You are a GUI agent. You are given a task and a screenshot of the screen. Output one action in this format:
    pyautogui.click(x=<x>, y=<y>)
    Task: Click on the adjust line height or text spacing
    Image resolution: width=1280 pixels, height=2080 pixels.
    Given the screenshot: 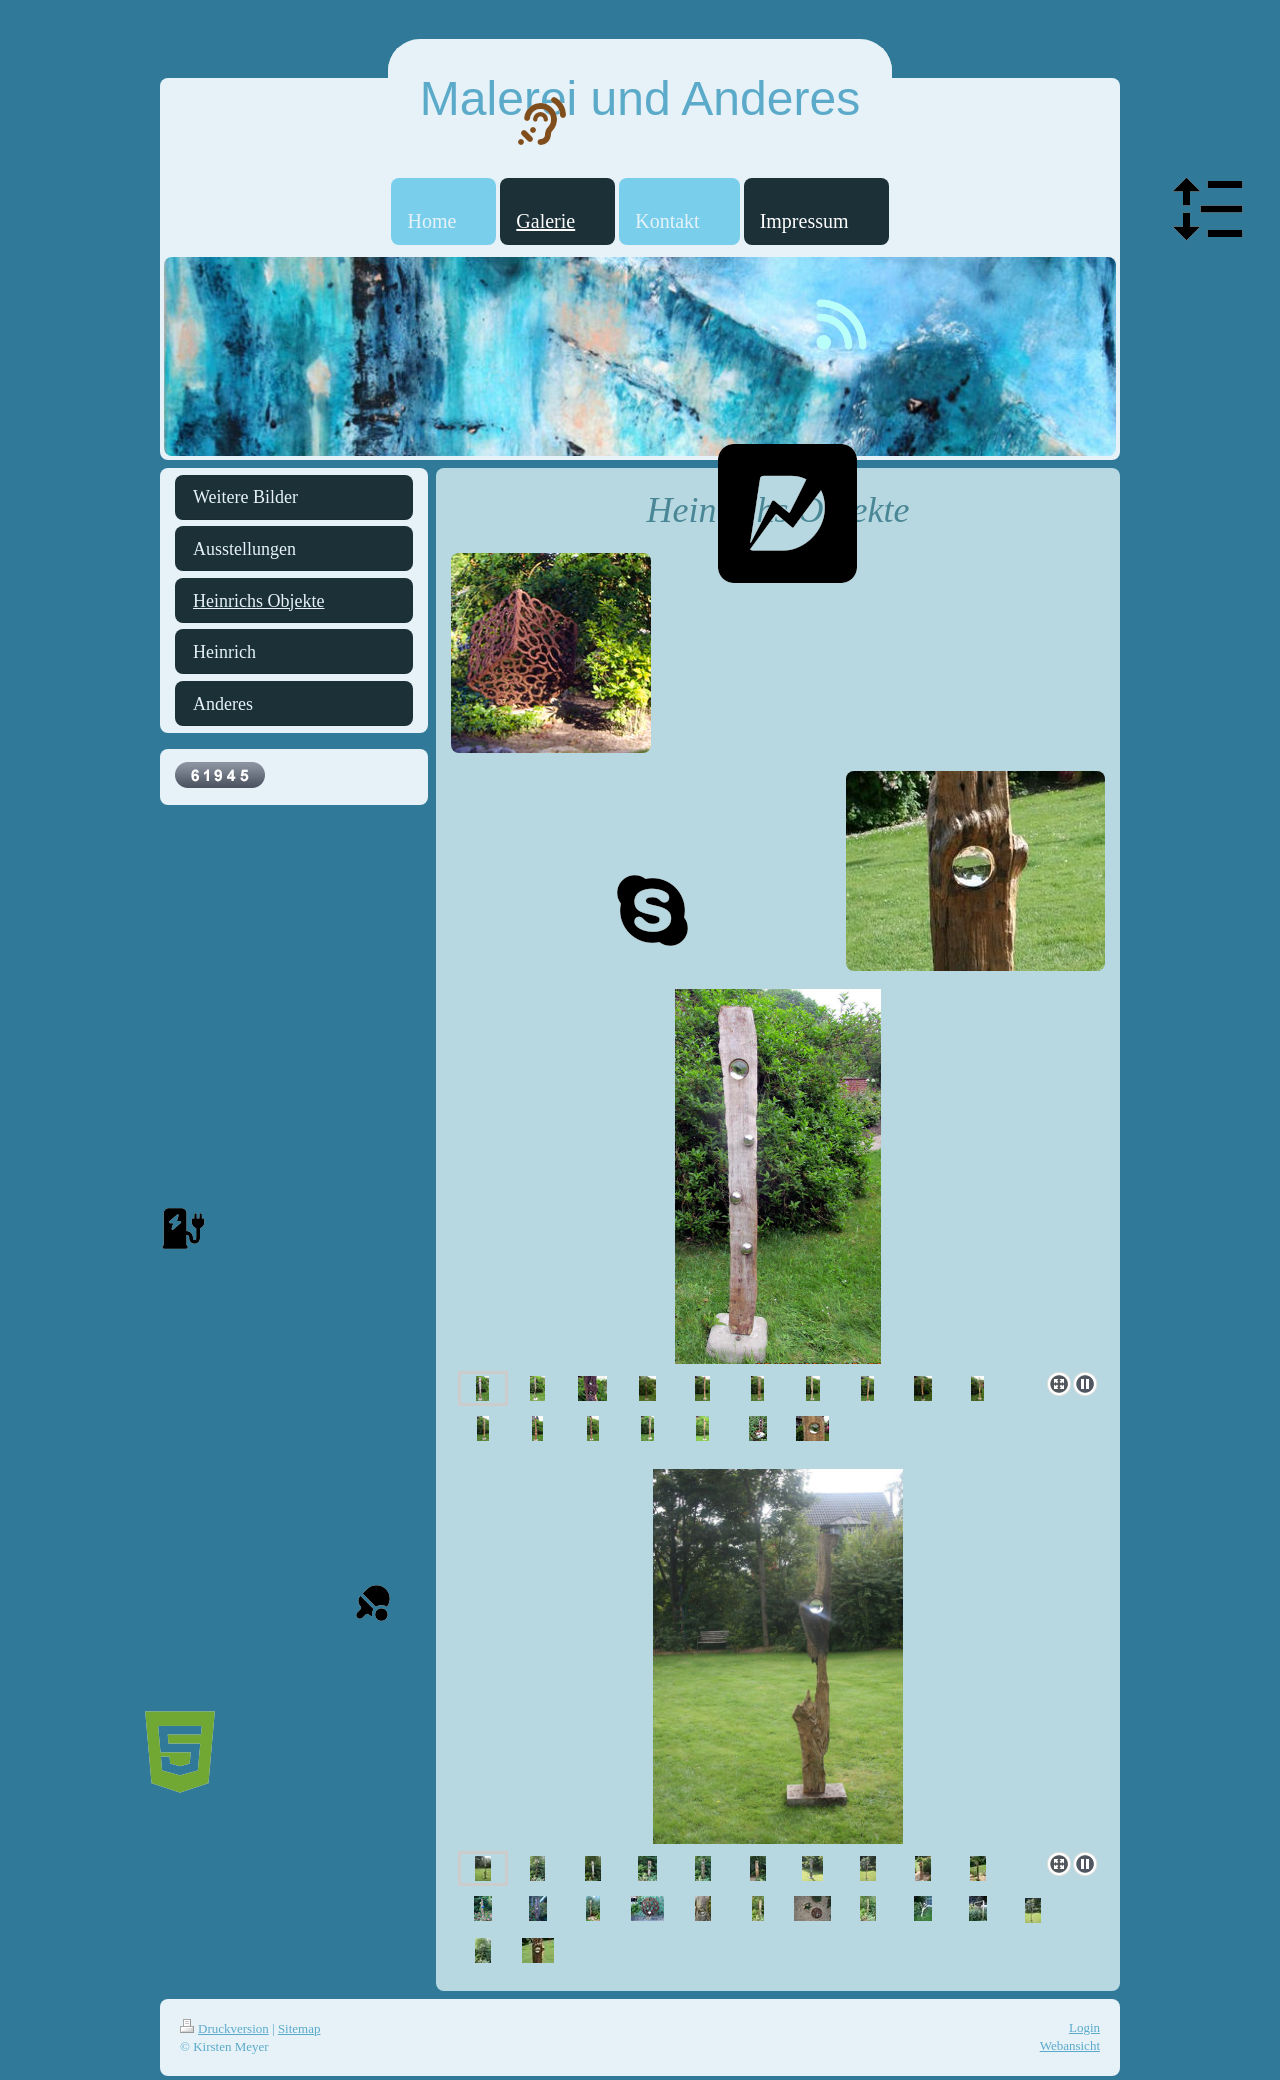 What is the action you would take?
    pyautogui.click(x=1211, y=209)
    